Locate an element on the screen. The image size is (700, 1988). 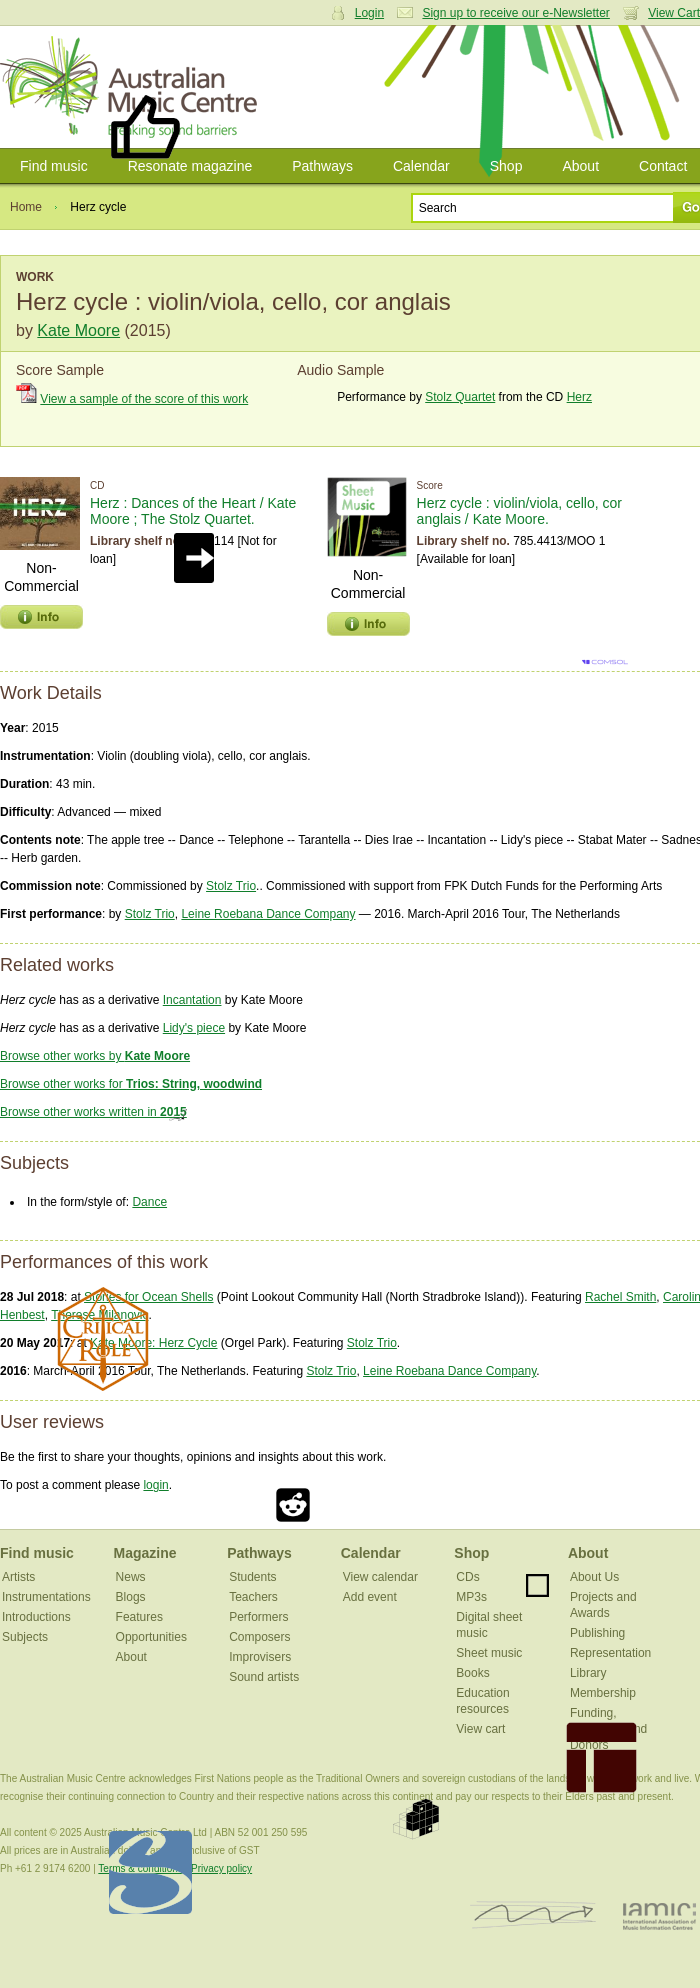
visit the Python Package Index (PyPI) website is located at coordinates (416, 1819).